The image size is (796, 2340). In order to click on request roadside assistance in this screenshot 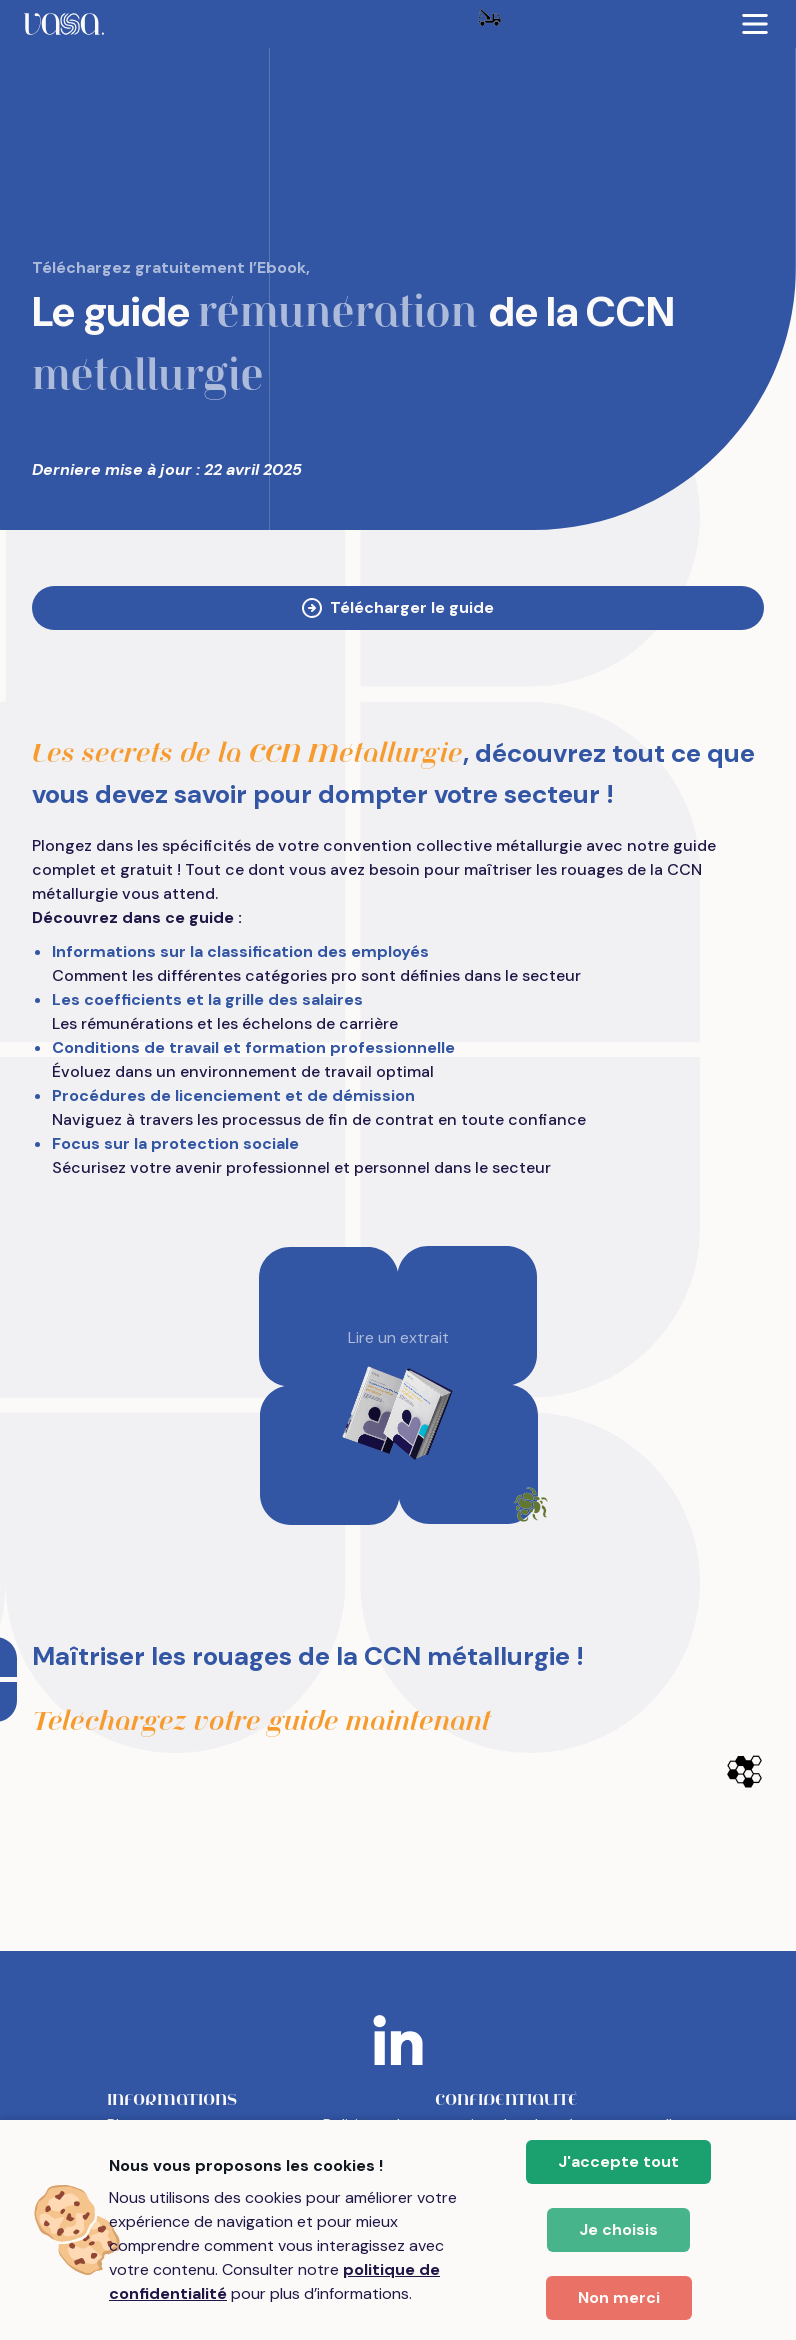, I will do `click(489, 17)`.